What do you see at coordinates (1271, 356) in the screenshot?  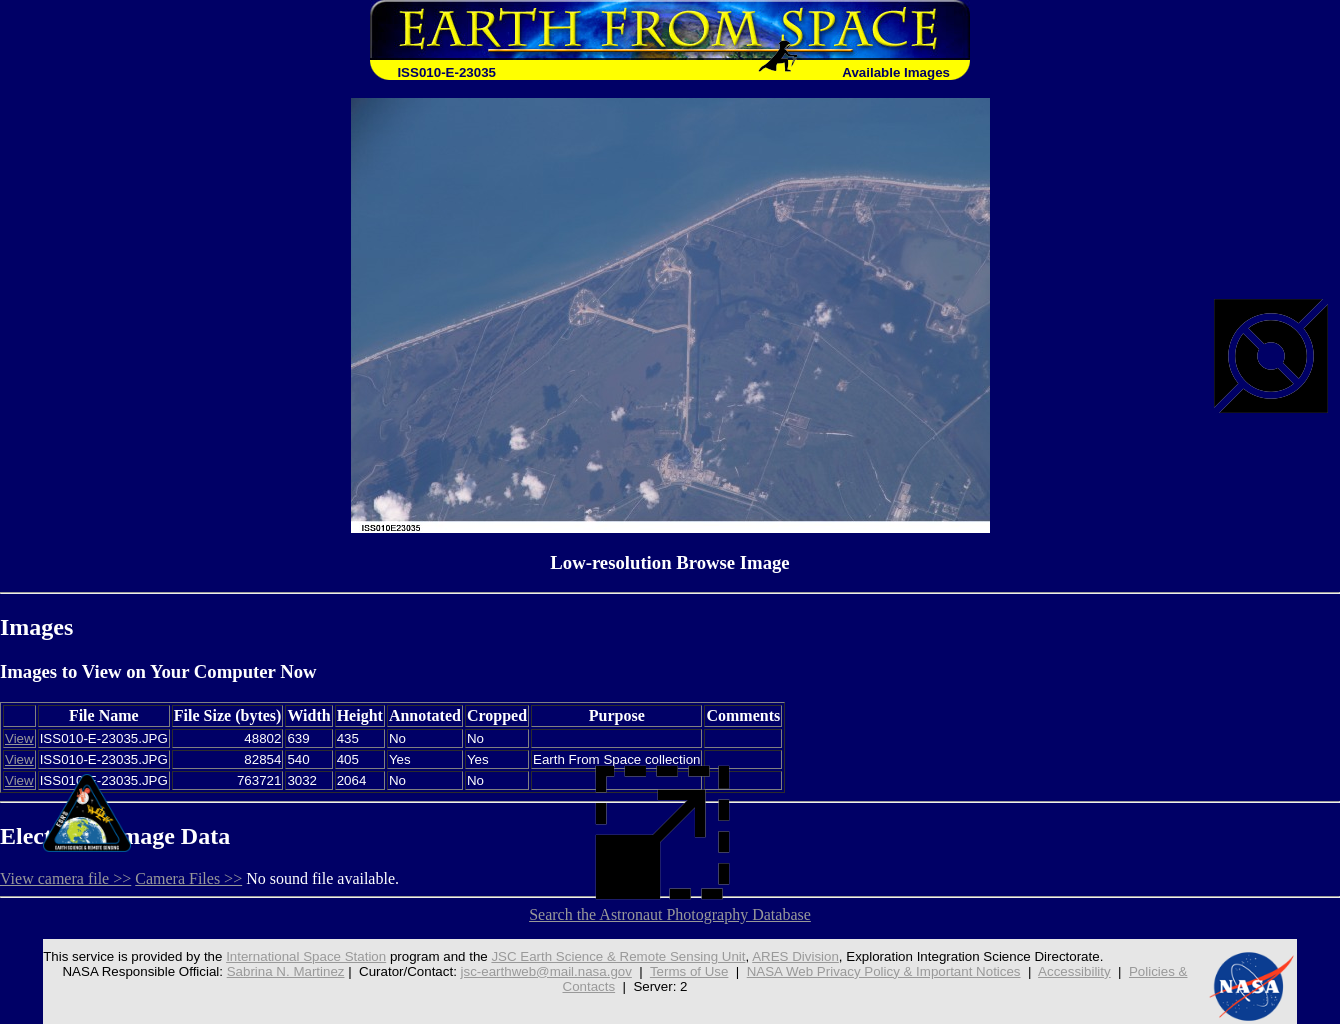 I see `access game settings or options menu` at bounding box center [1271, 356].